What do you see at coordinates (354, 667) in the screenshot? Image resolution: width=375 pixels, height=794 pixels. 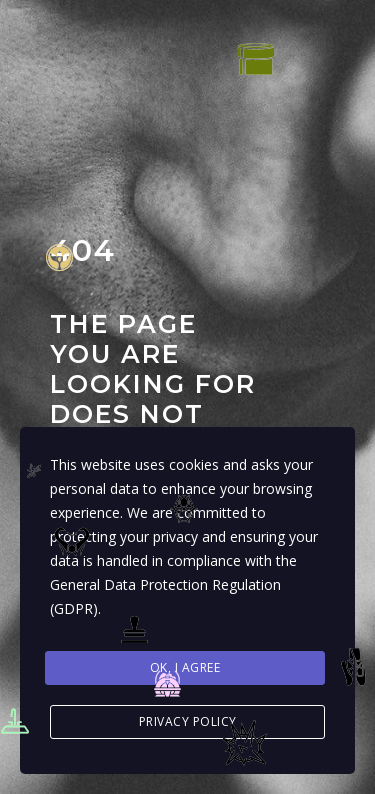 I see `access dance or ballet-related content` at bounding box center [354, 667].